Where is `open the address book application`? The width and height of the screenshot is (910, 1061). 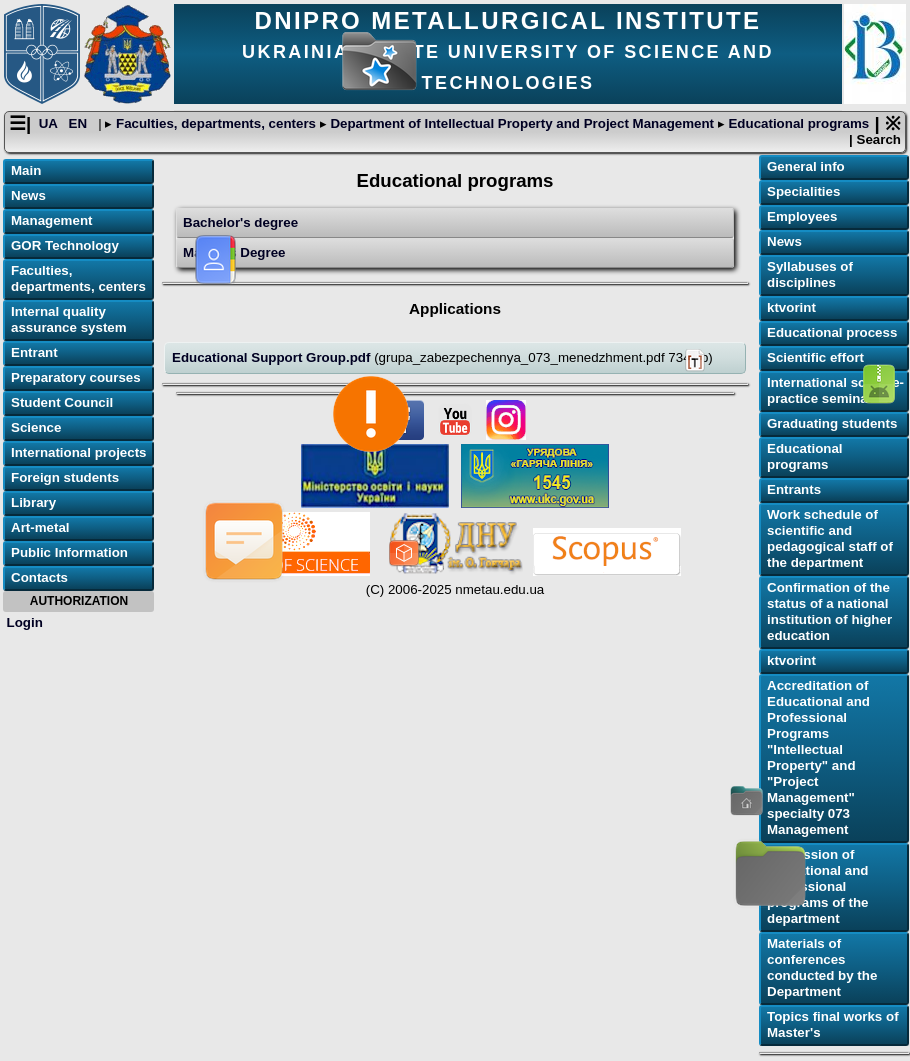
open the address book application is located at coordinates (215, 259).